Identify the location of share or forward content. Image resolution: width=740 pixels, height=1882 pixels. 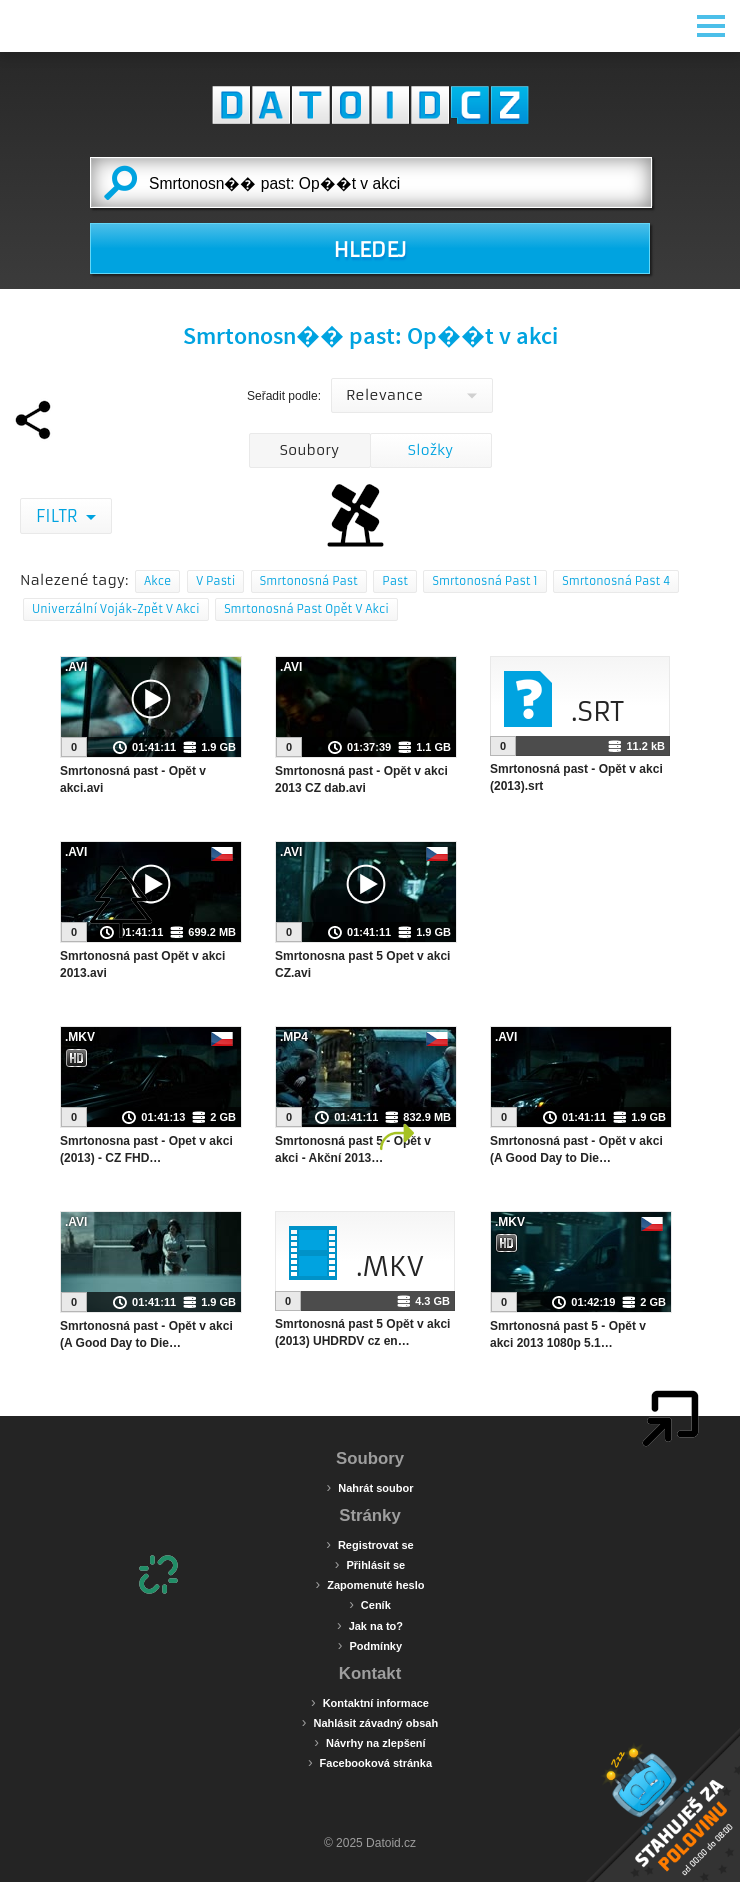
(397, 1137).